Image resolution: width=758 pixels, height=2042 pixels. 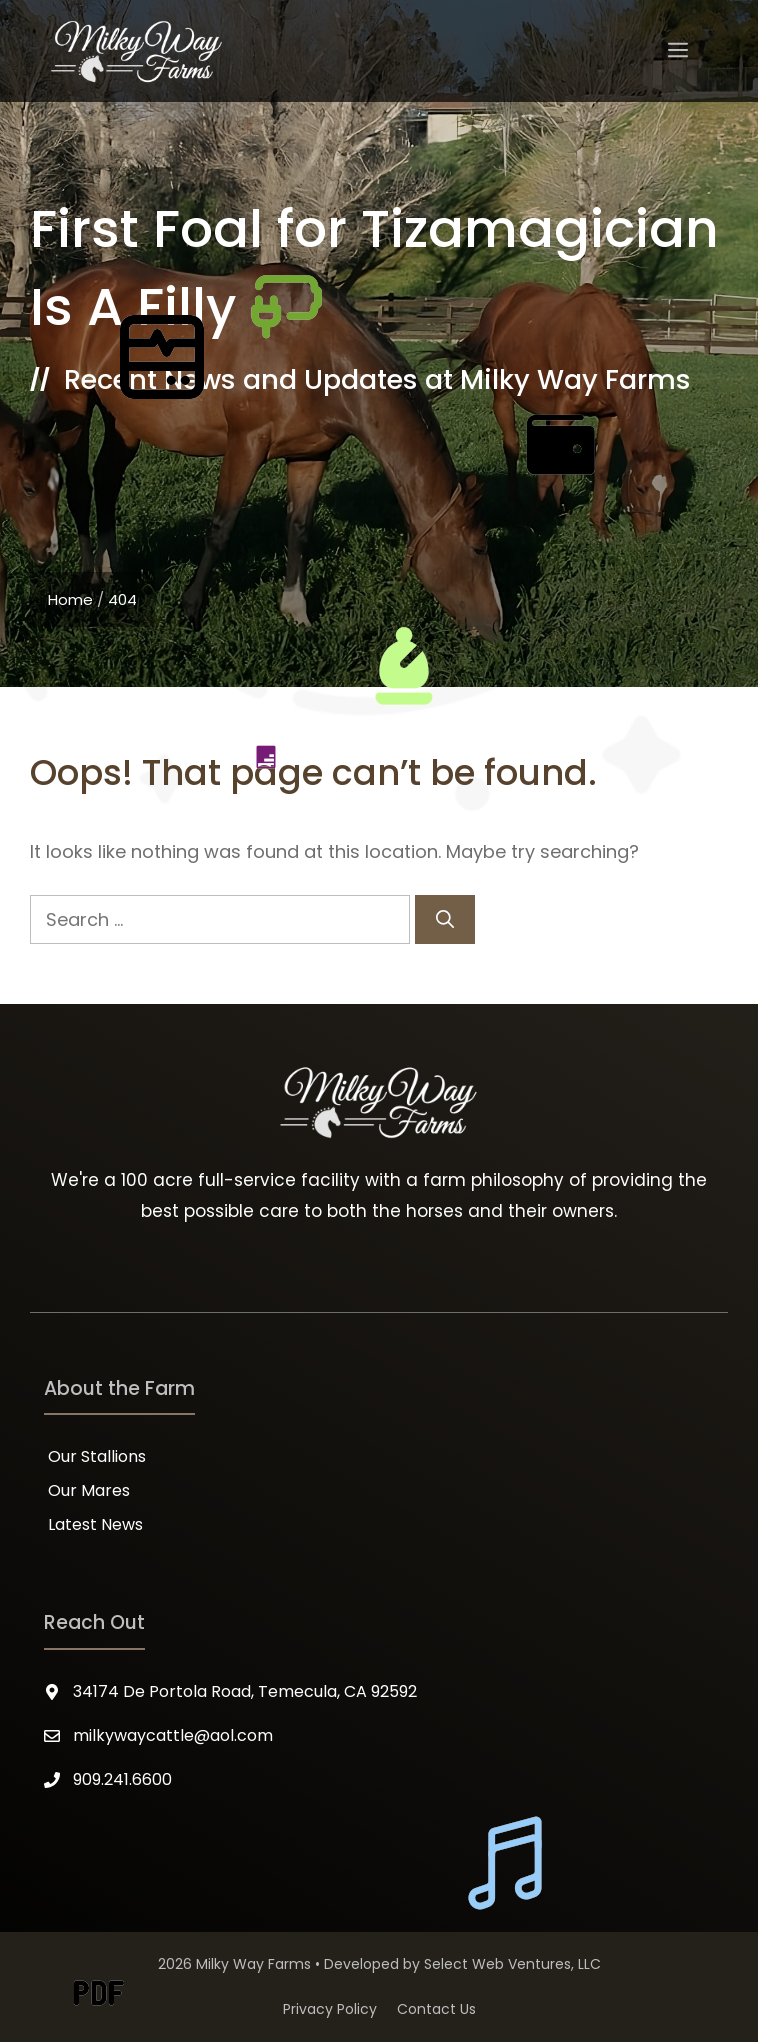 I want to click on open music library or player, so click(x=505, y=1863).